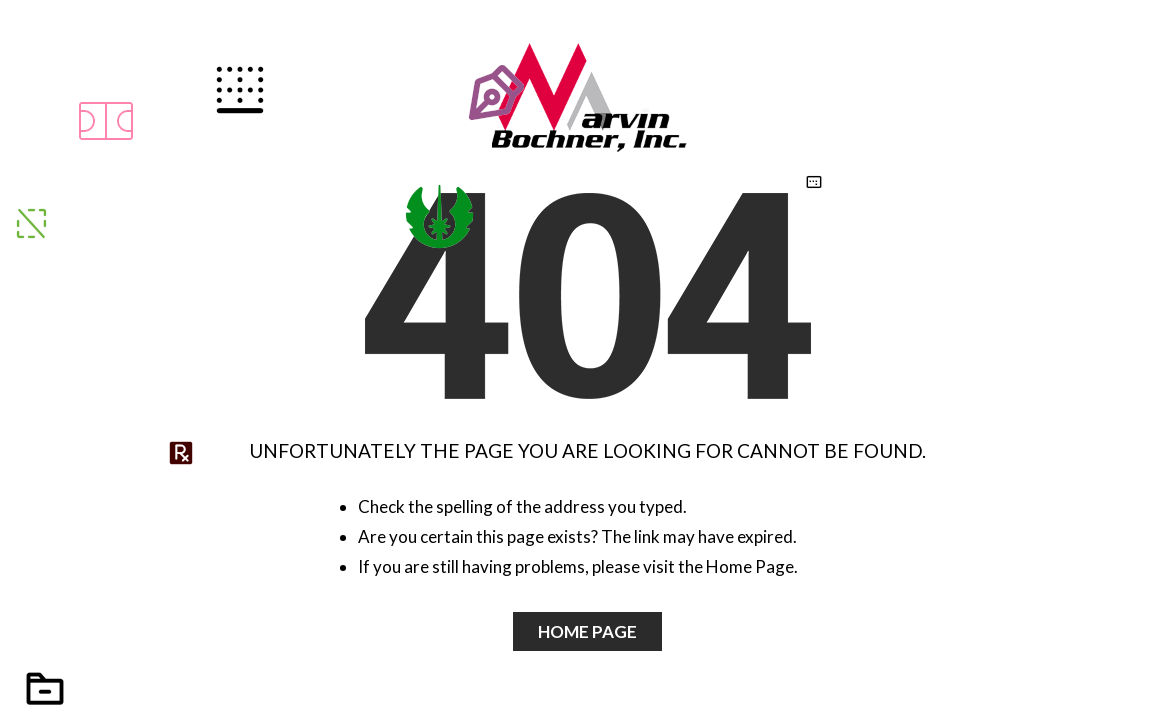 The width and height of the screenshot is (1175, 720). I want to click on indicates Jedi Order affiliation or Star Wars themed content, so click(439, 216).